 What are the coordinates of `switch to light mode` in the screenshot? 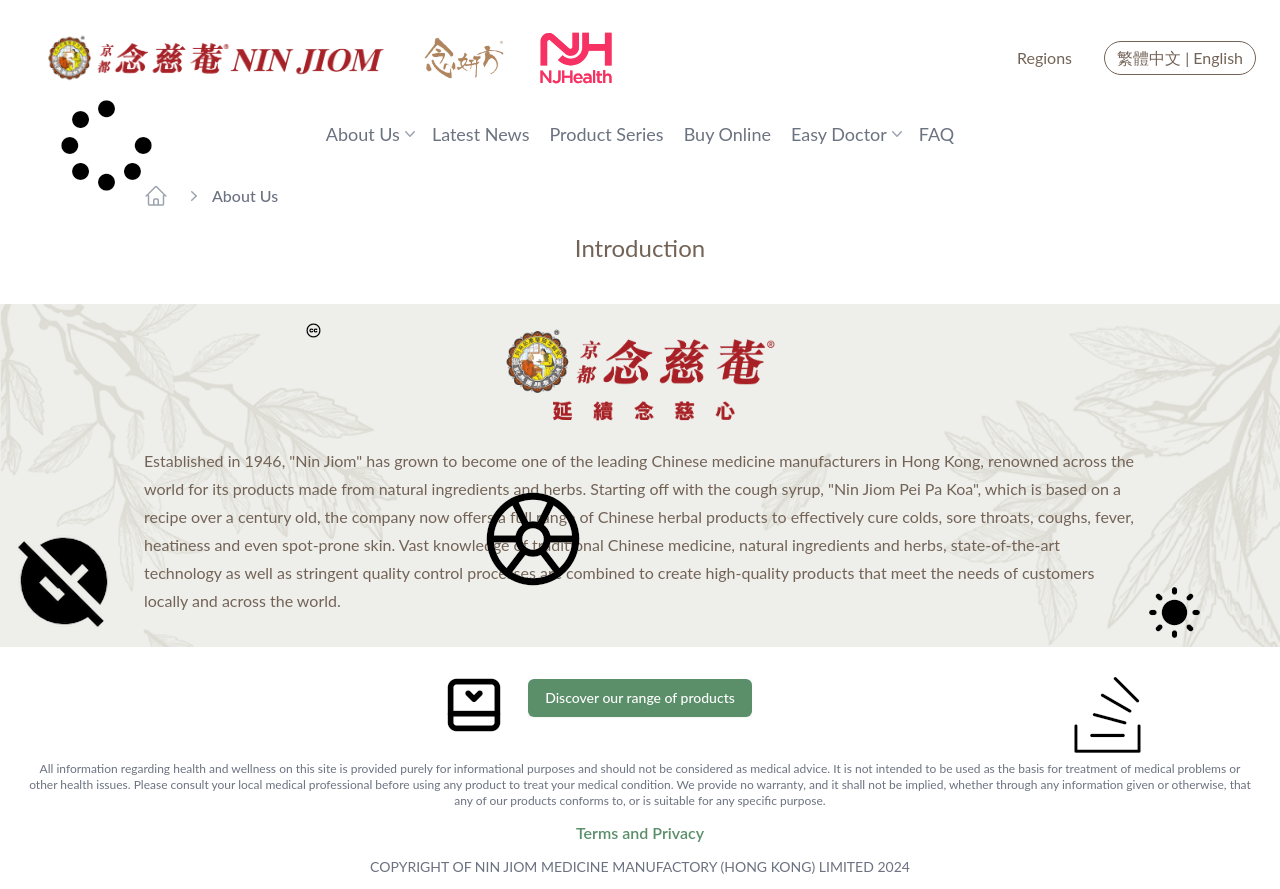 It's located at (1174, 612).